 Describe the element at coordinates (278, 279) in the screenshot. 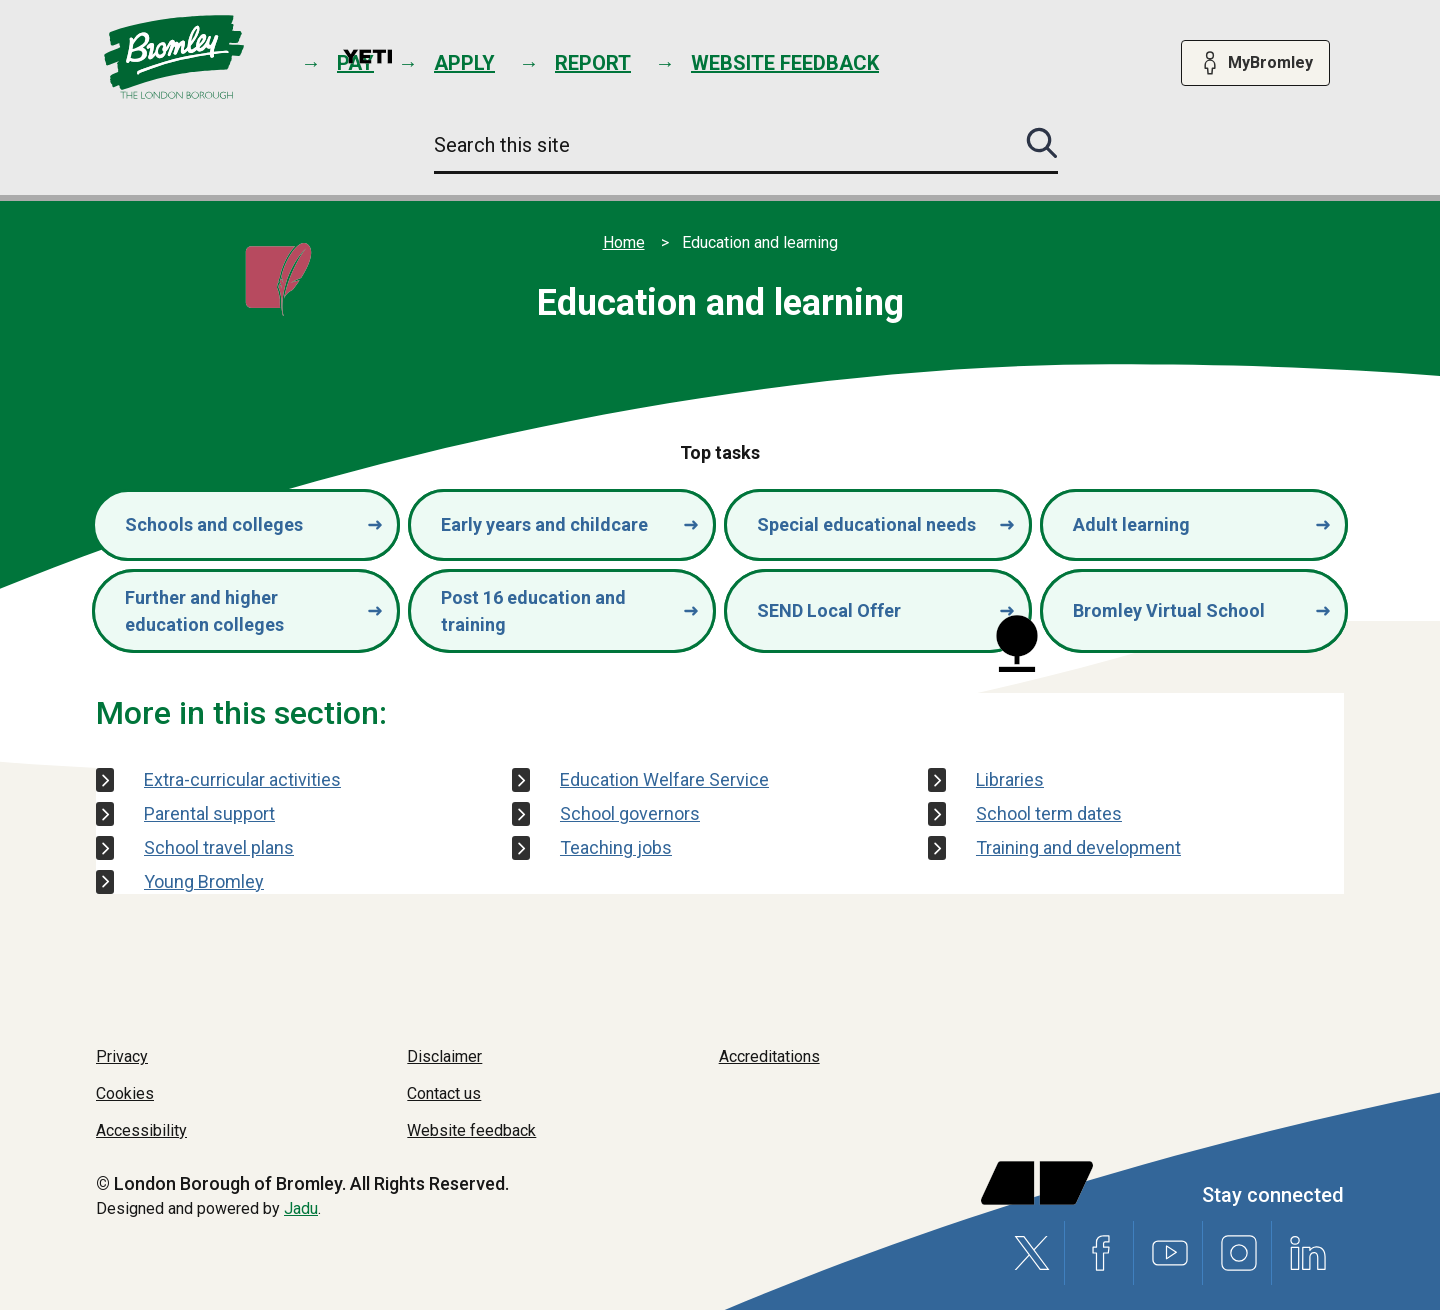

I see `SQLite database technology` at that location.